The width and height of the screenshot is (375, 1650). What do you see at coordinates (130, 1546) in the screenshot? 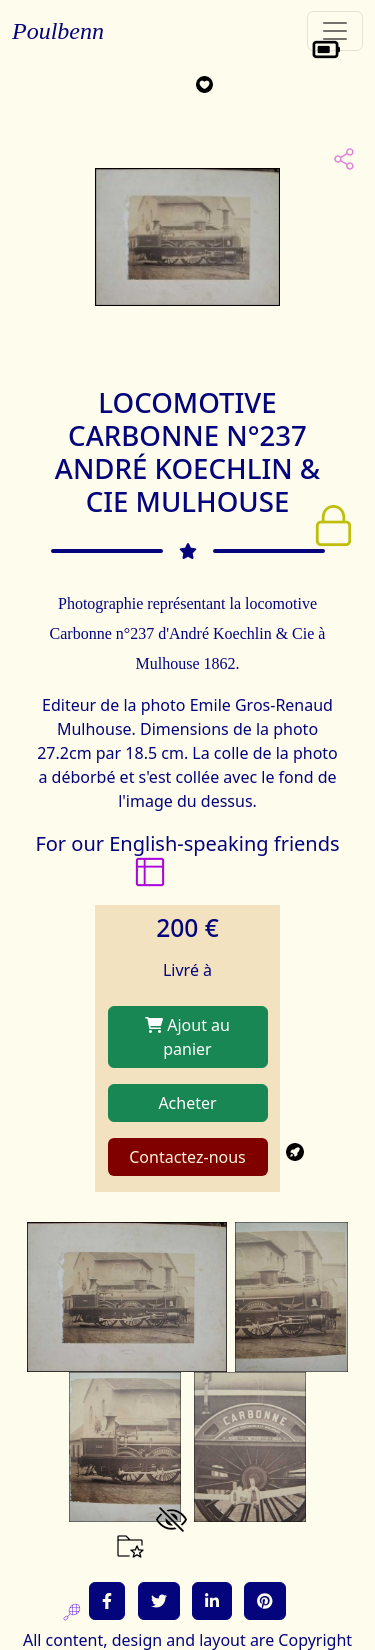
I see `access your starred or favorite files` at bounding box center [130, 1546].